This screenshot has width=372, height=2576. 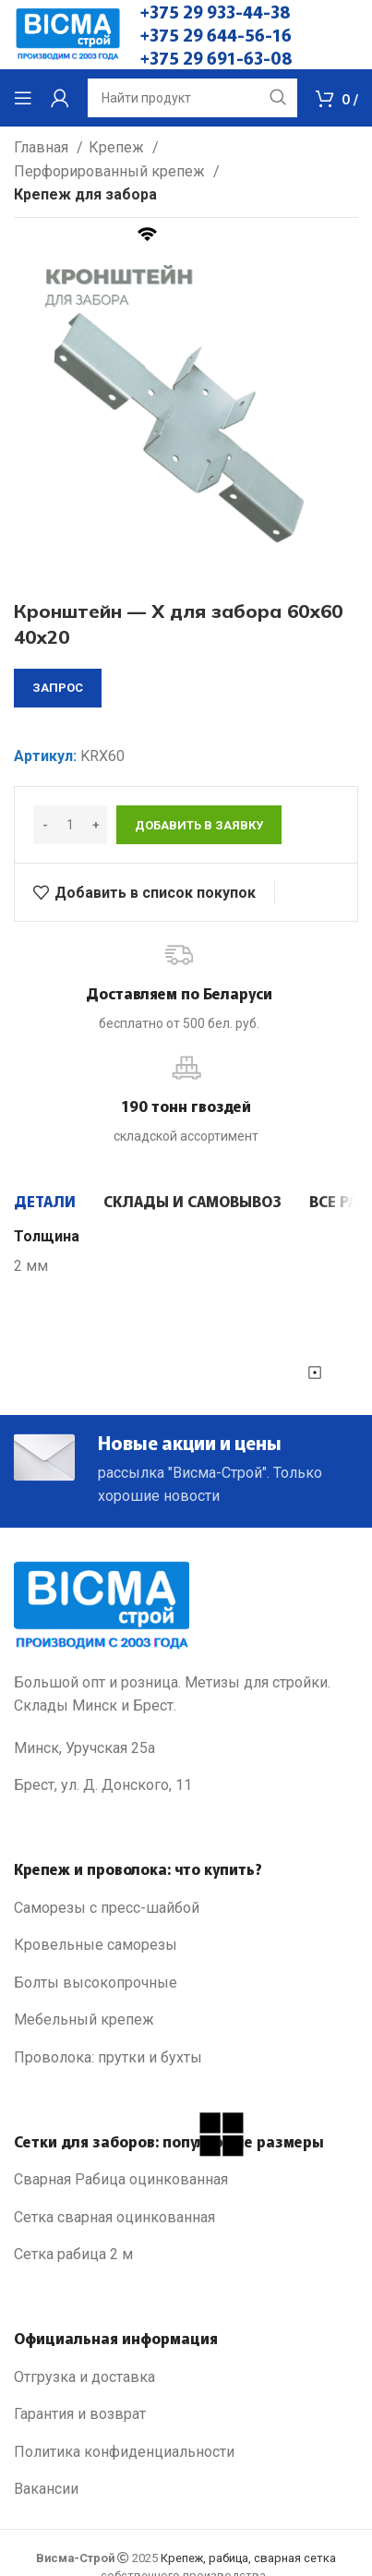 What do you see at coordinates (222, 2135) in the screenshot?
I see `sign in with Microsoft account` at bounding box center [222, 2135].